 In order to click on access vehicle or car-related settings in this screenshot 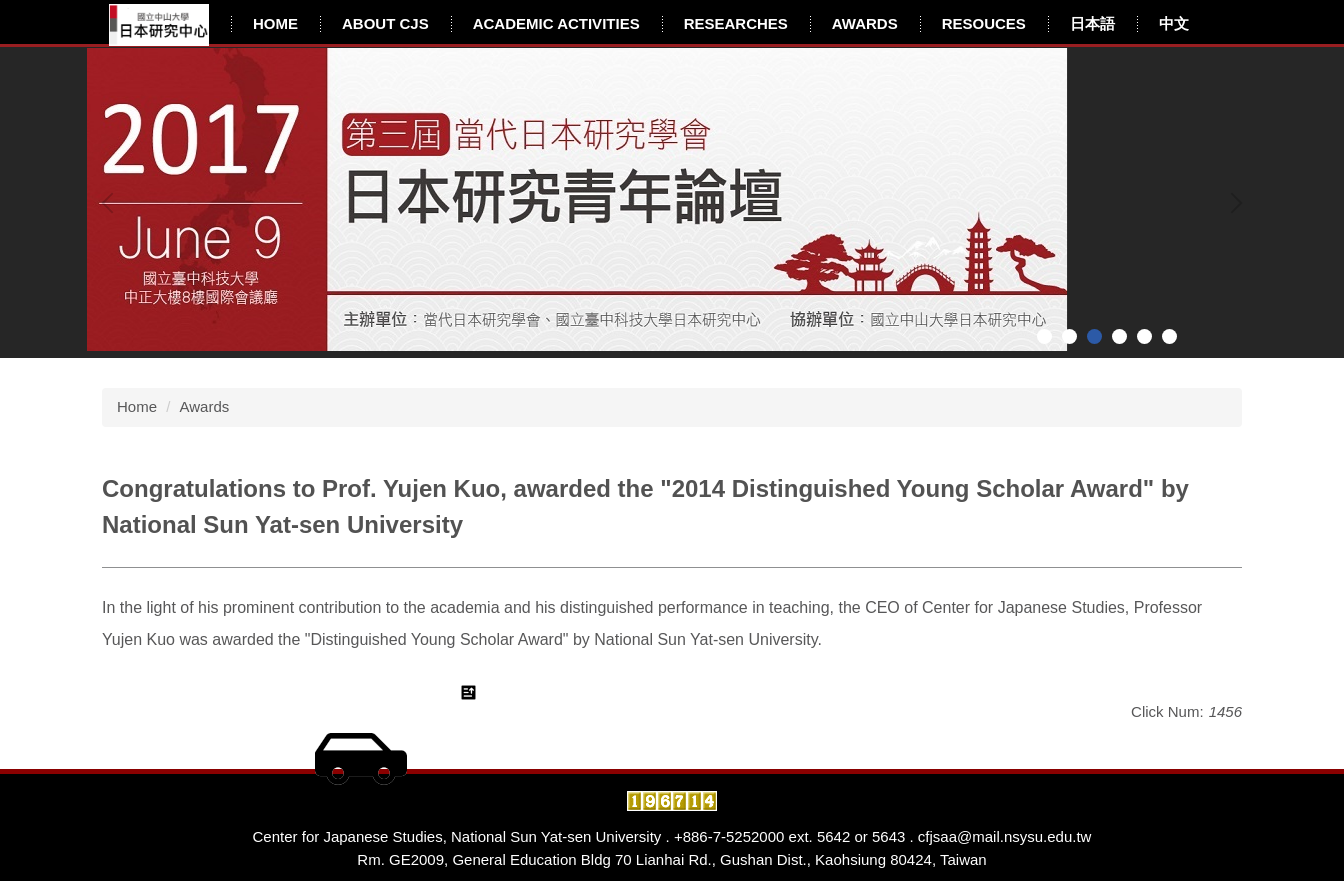, I will do `click(361, 756)`.